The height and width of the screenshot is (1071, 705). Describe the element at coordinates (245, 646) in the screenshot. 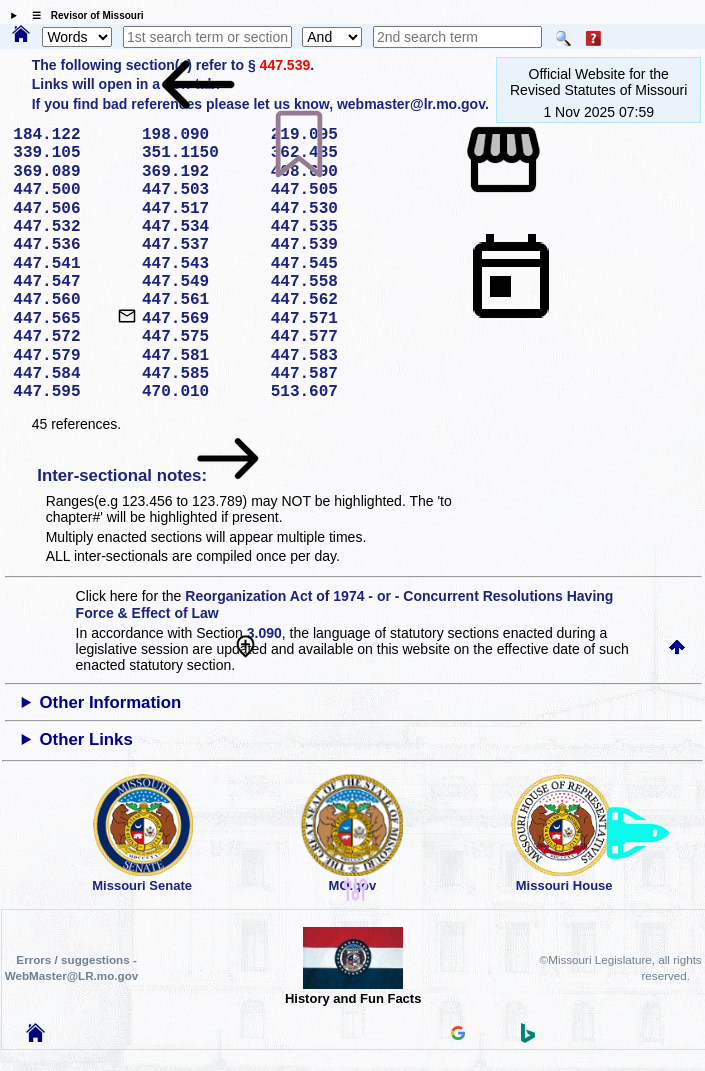

I see `add a new location pin` at that location.